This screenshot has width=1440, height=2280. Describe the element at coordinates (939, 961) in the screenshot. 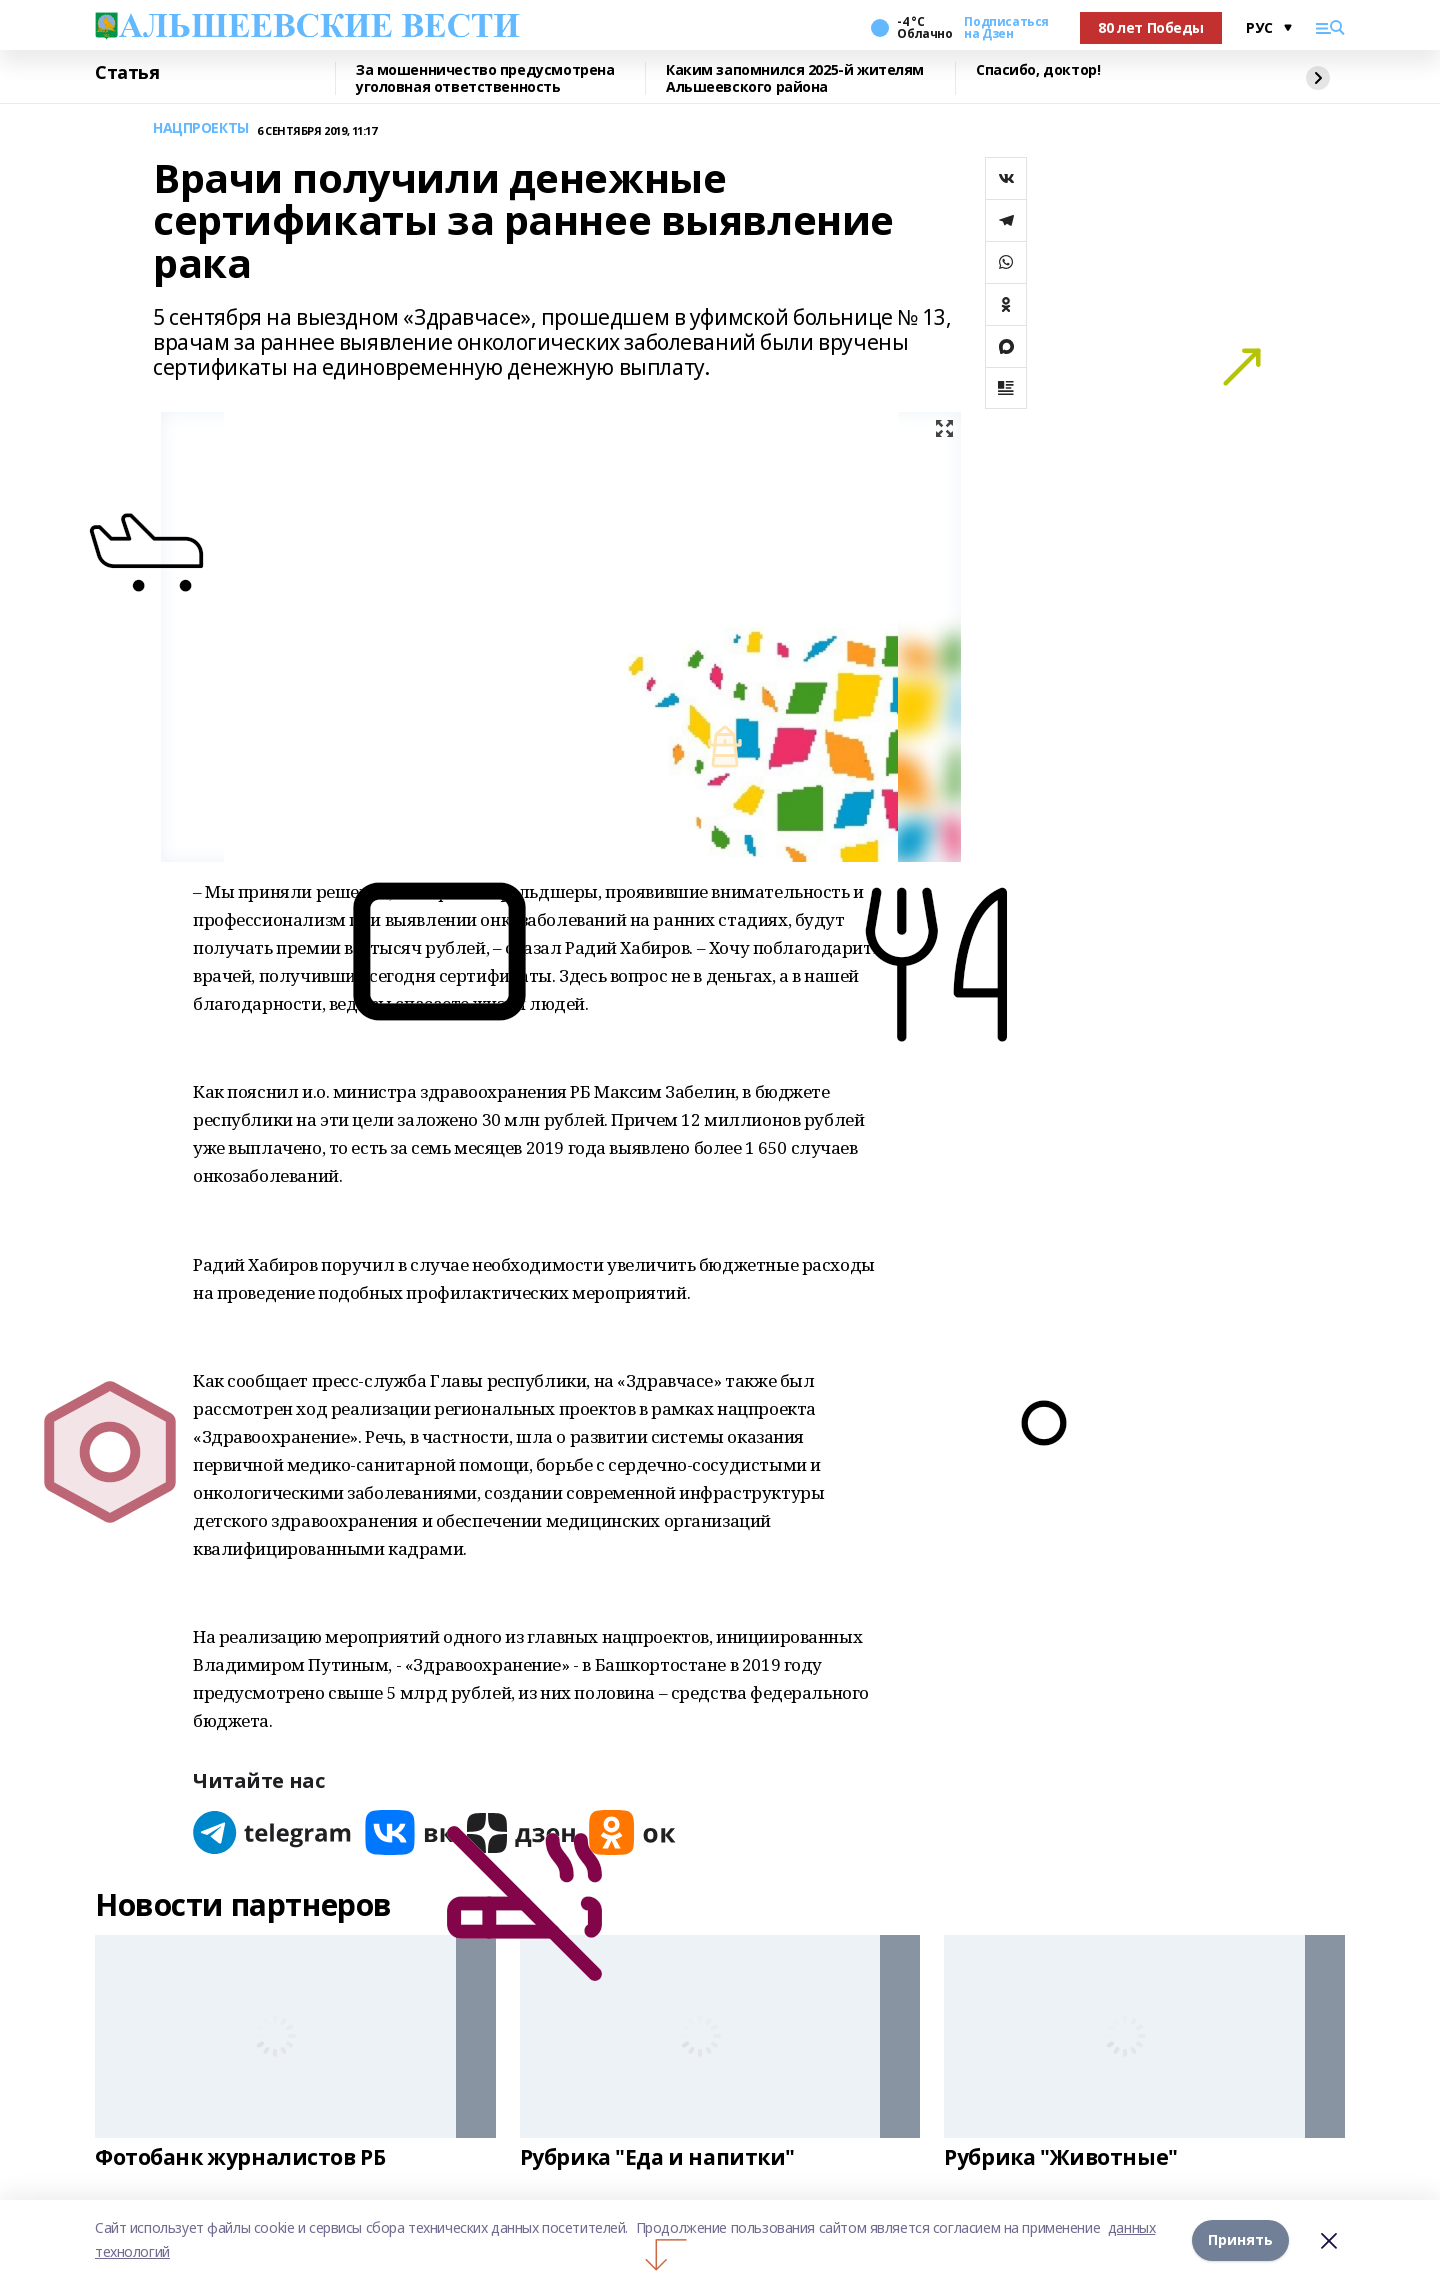

I see `access food and dining options` at that location.